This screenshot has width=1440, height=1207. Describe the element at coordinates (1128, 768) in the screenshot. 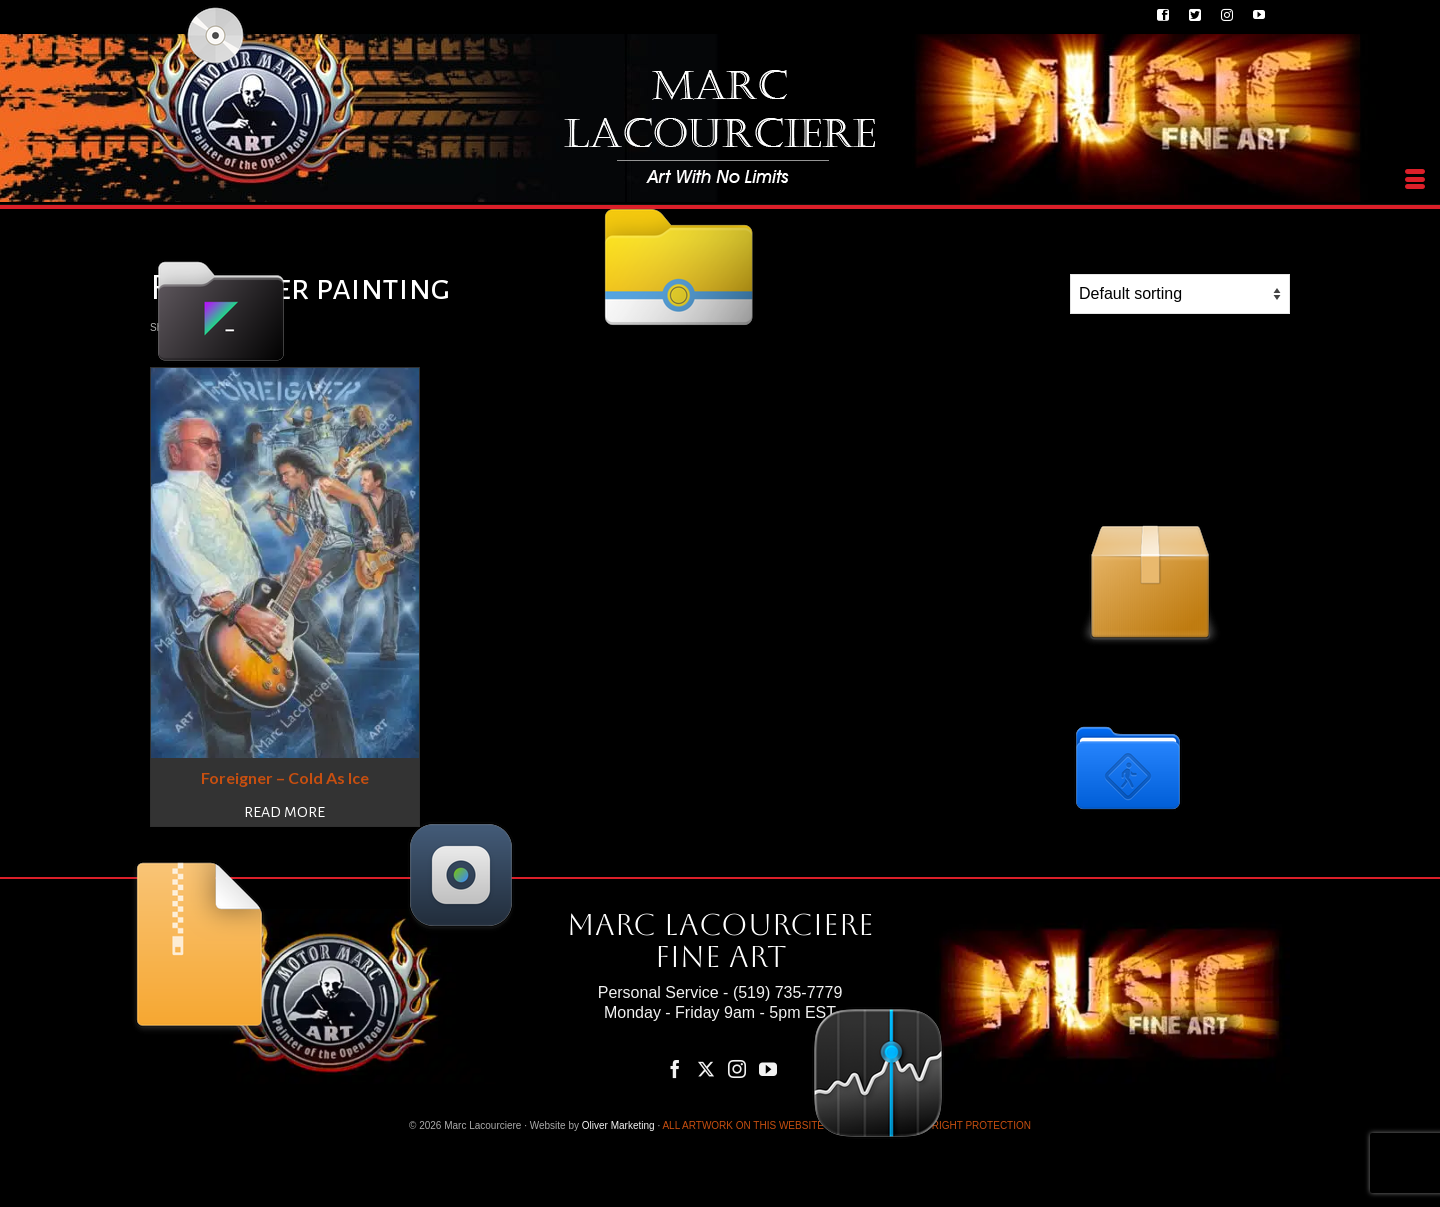

I see `access your public folder` at that location.